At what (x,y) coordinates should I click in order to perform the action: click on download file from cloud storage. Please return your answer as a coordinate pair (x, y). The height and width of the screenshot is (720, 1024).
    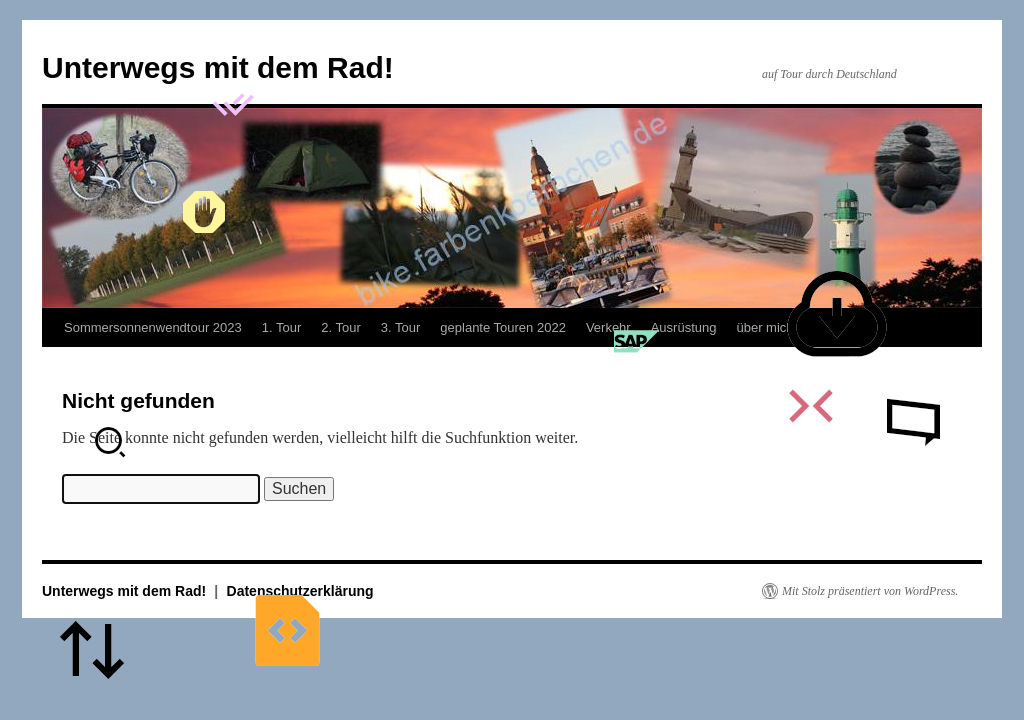
    Looking at the image, I should click on (837, 316).